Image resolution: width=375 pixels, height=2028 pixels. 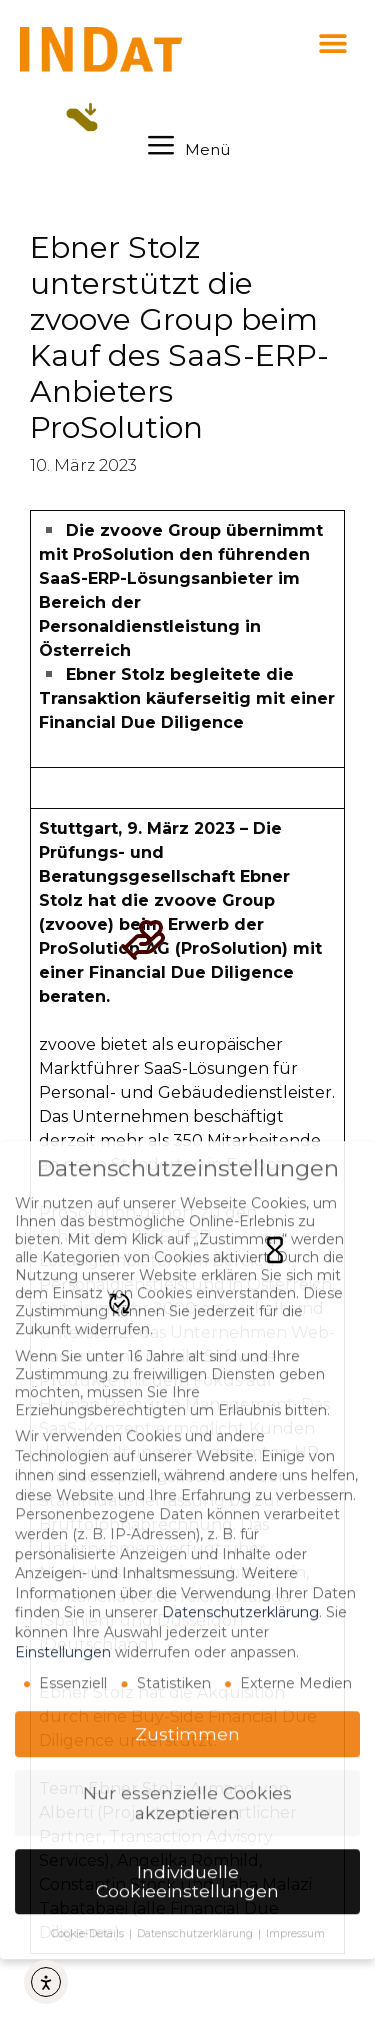 I want to click on indicates content has been published with recent changes, so click(x=119, y=1303).